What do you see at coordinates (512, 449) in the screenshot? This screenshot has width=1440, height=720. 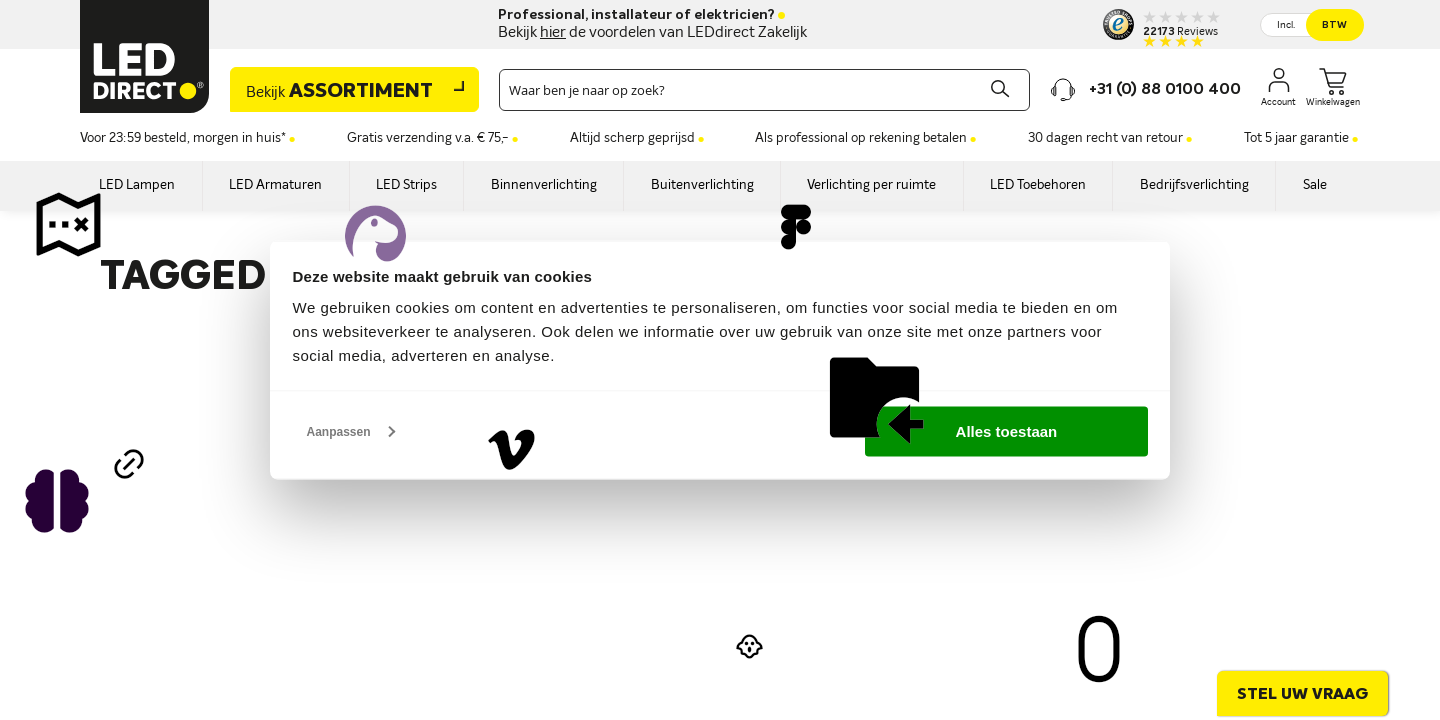 I see `open the Vimeo app` at bounding box center [512, 449].